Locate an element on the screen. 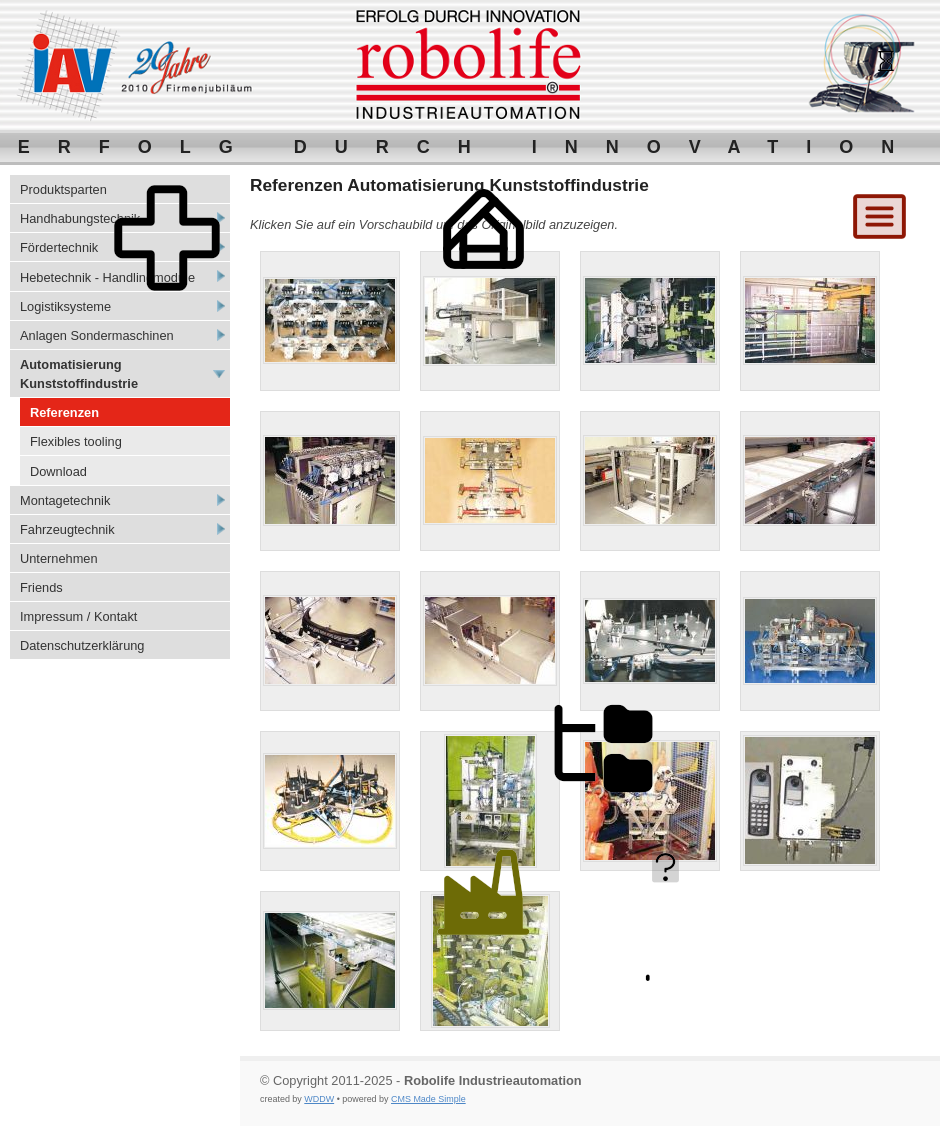 This screenshot has width=940, height=1126. browse folder hierarchy is located at coordinates (603, 748).